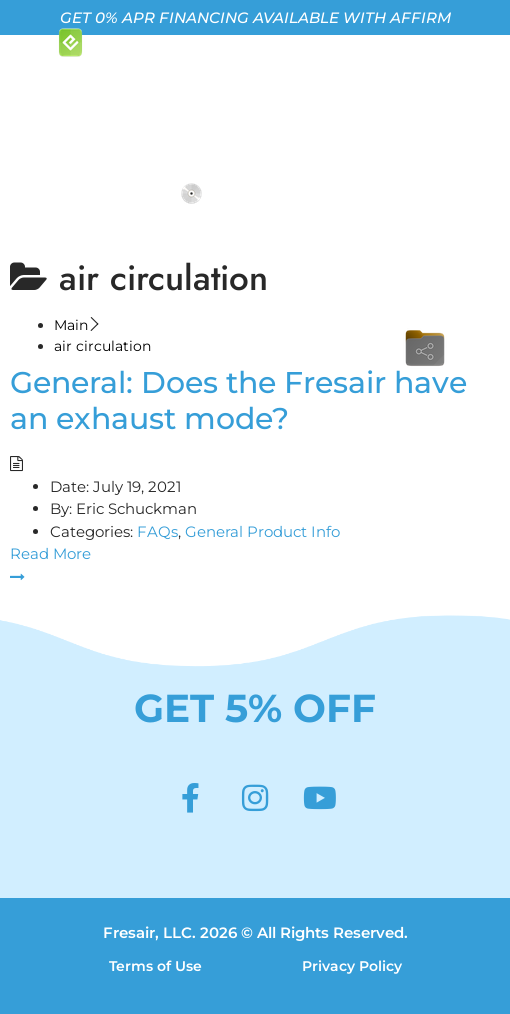  What do you see at coordinates (425, 348) in the screenshot?
I see `open your public shared folder` at bounding box center [425, 348].